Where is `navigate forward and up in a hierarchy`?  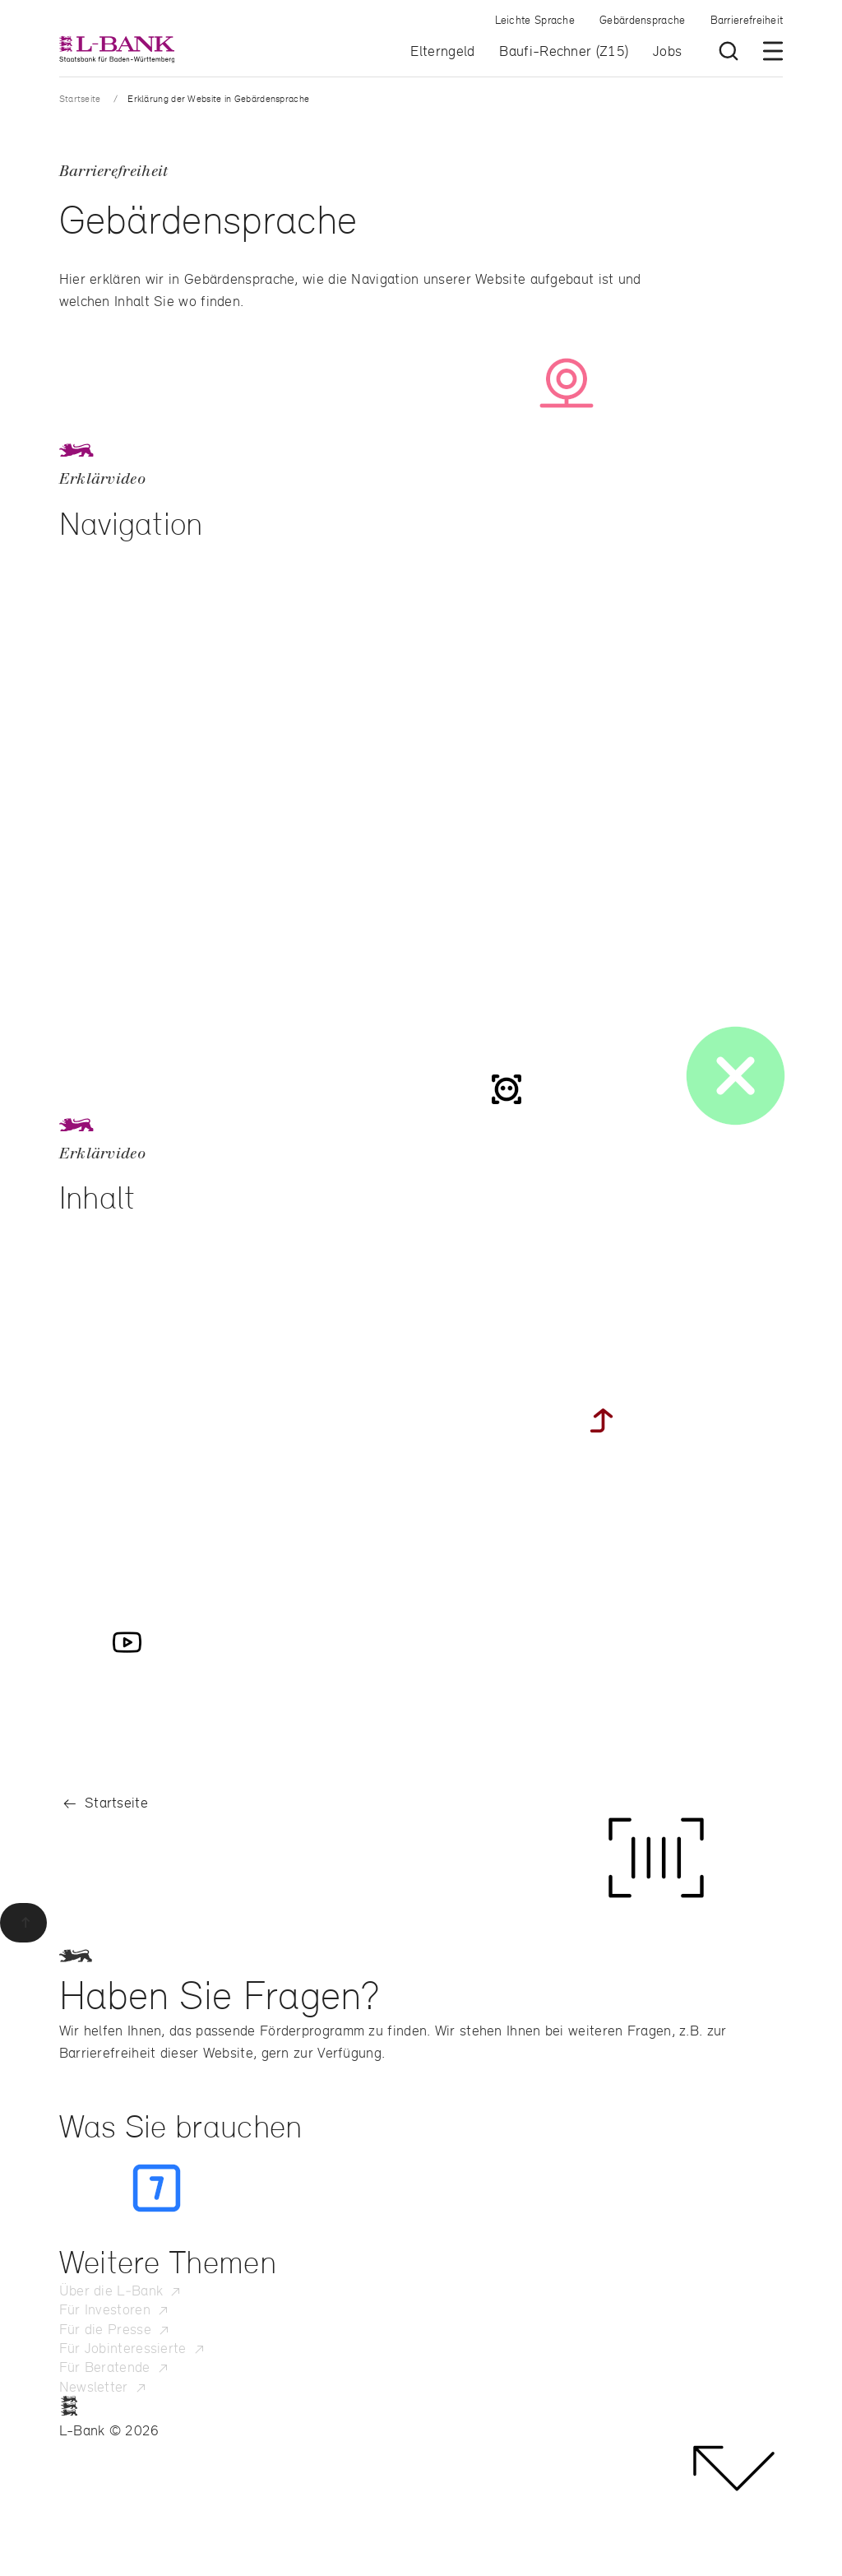 navigate forward and up in a hierarchy is located at coordinates (601, 1421).